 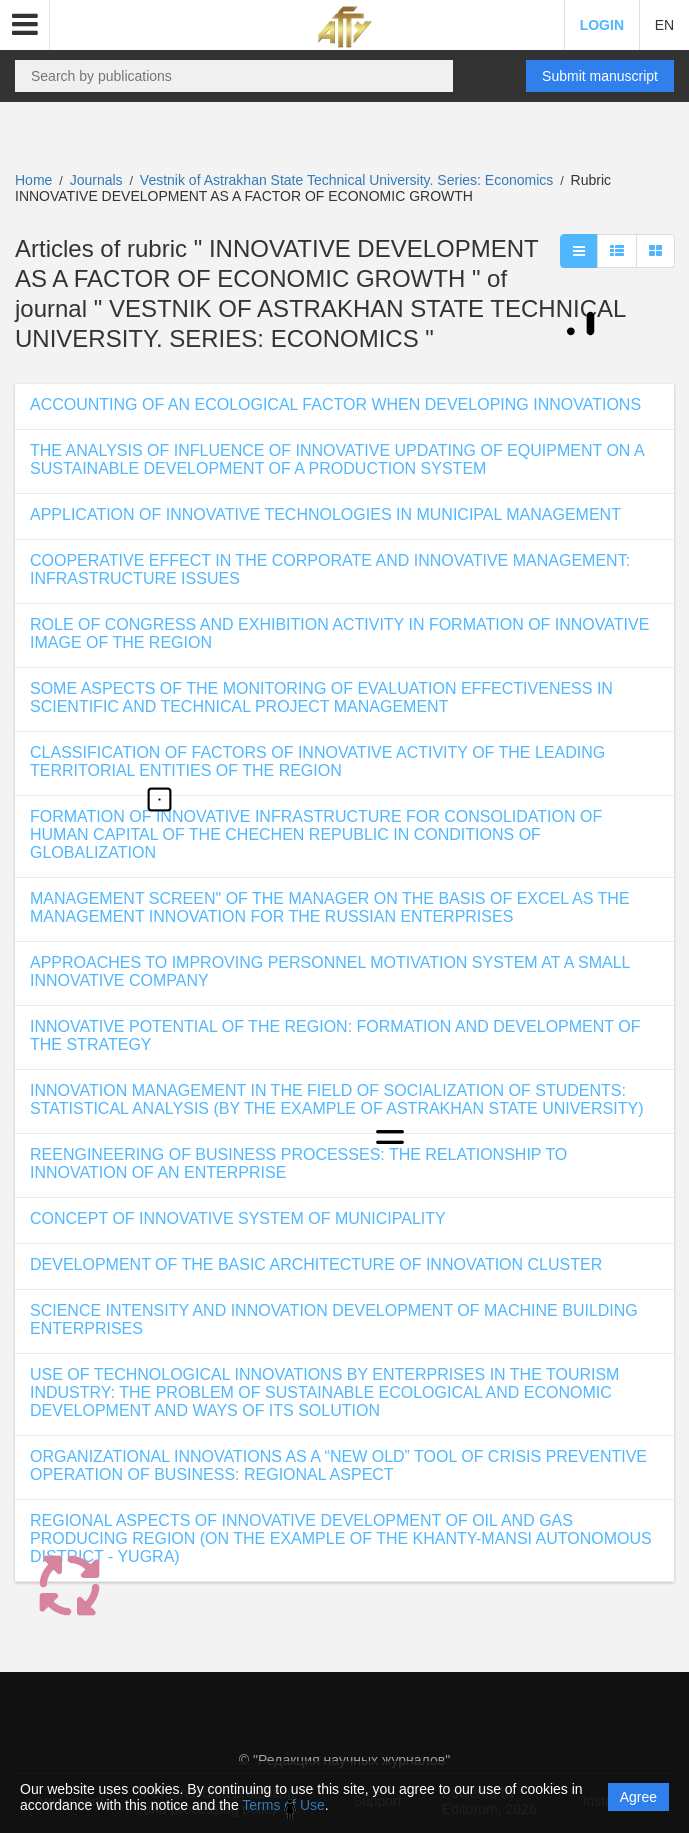 What do you see at coordinates (159, 799) in the screenshot?
I see `roll the dice or generate a random result` at bounding box center [159, 799].